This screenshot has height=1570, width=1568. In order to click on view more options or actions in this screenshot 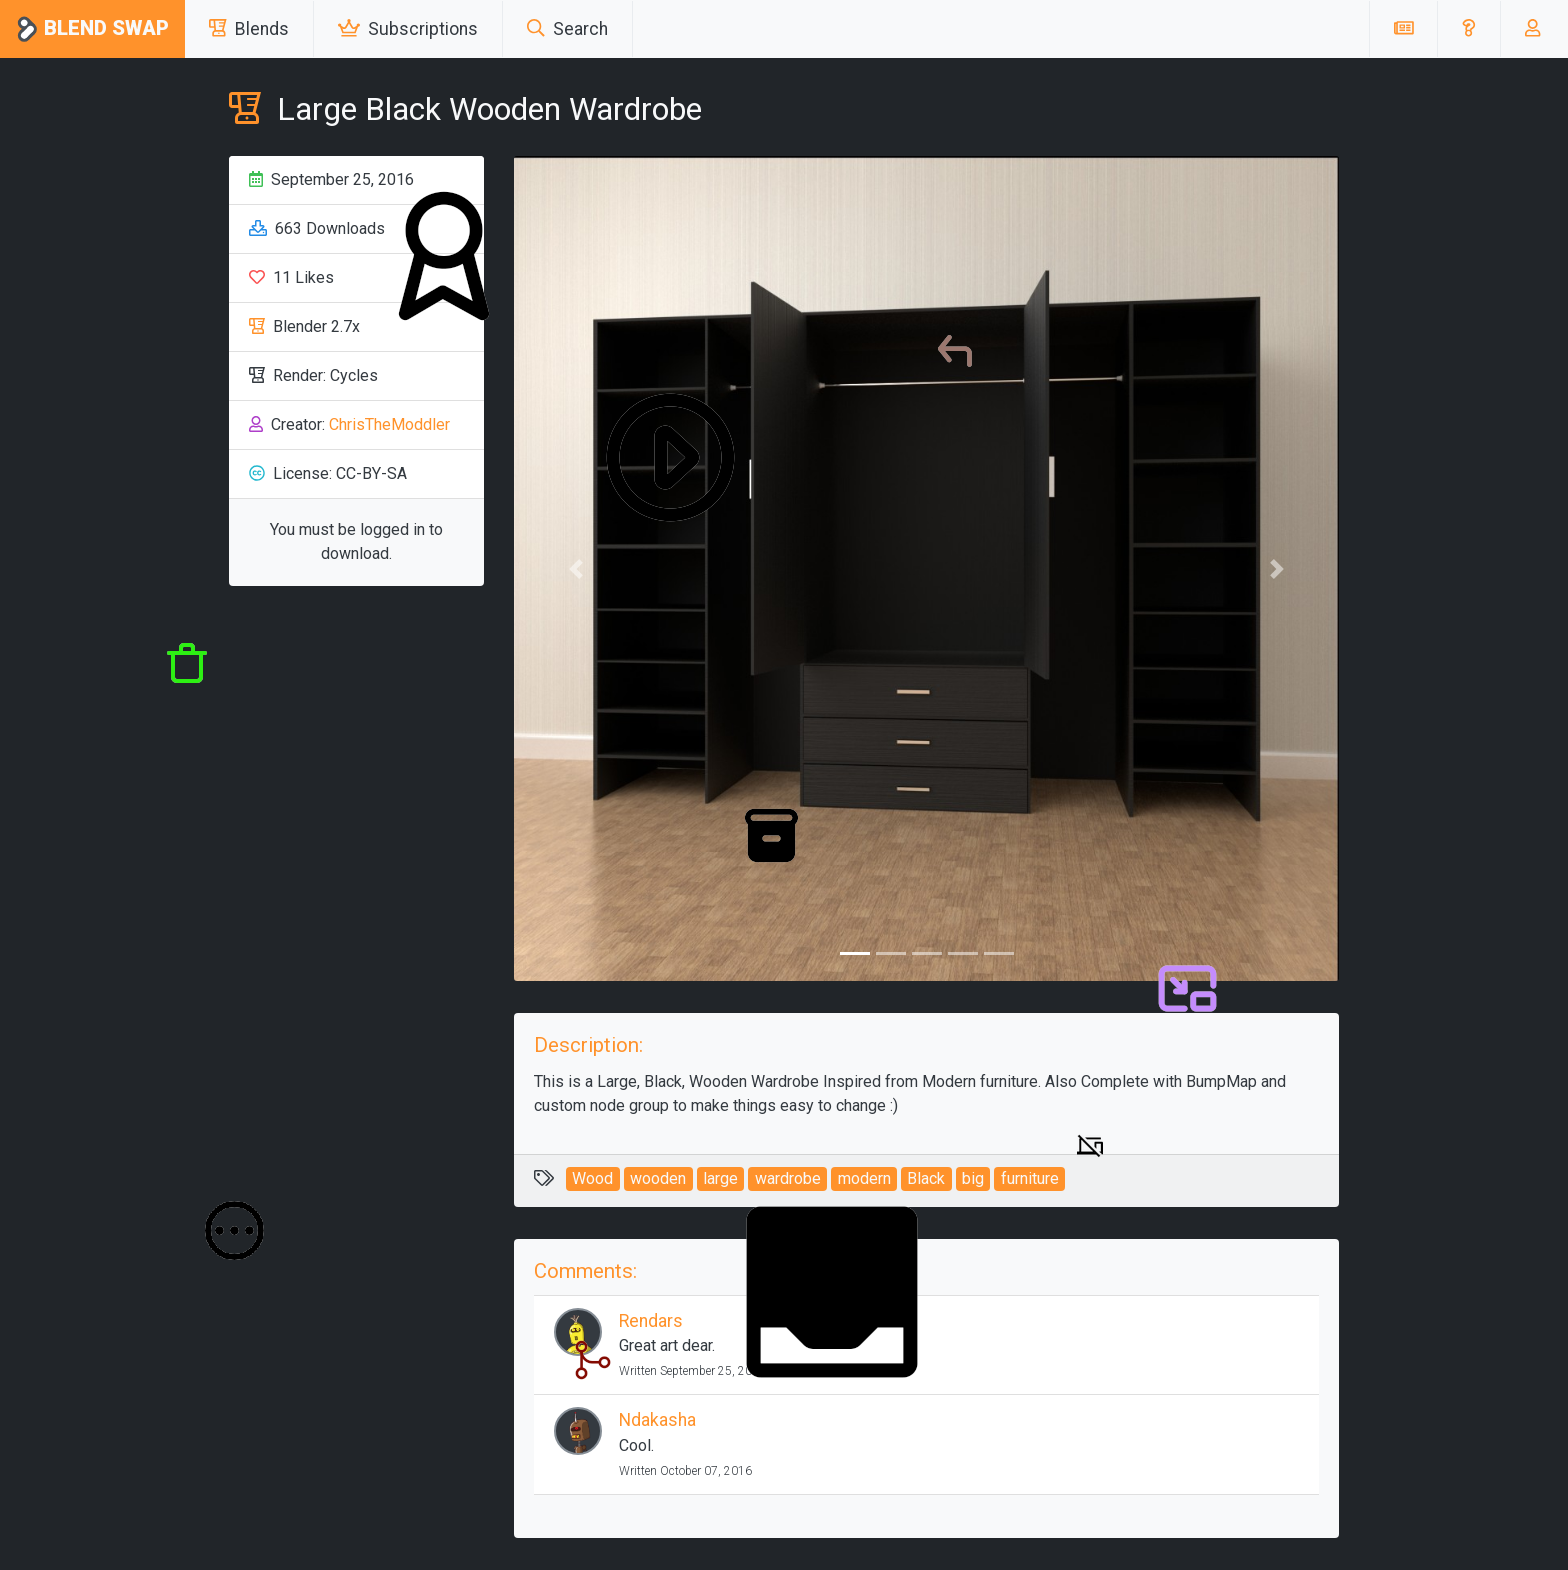, I will do `click(234, 1230)`.